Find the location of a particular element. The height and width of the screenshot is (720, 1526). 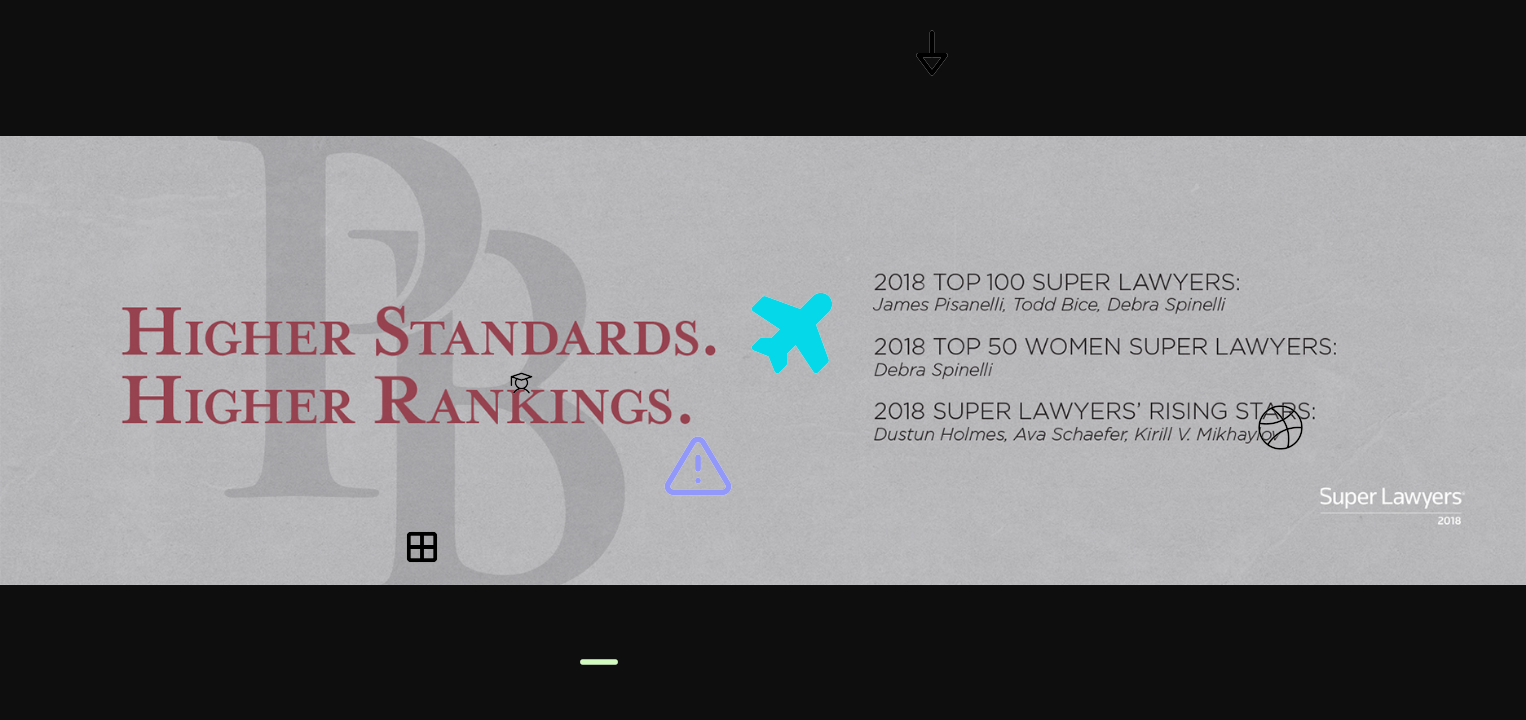

remove an item from a list or cart is located at coordinates (599, 662).